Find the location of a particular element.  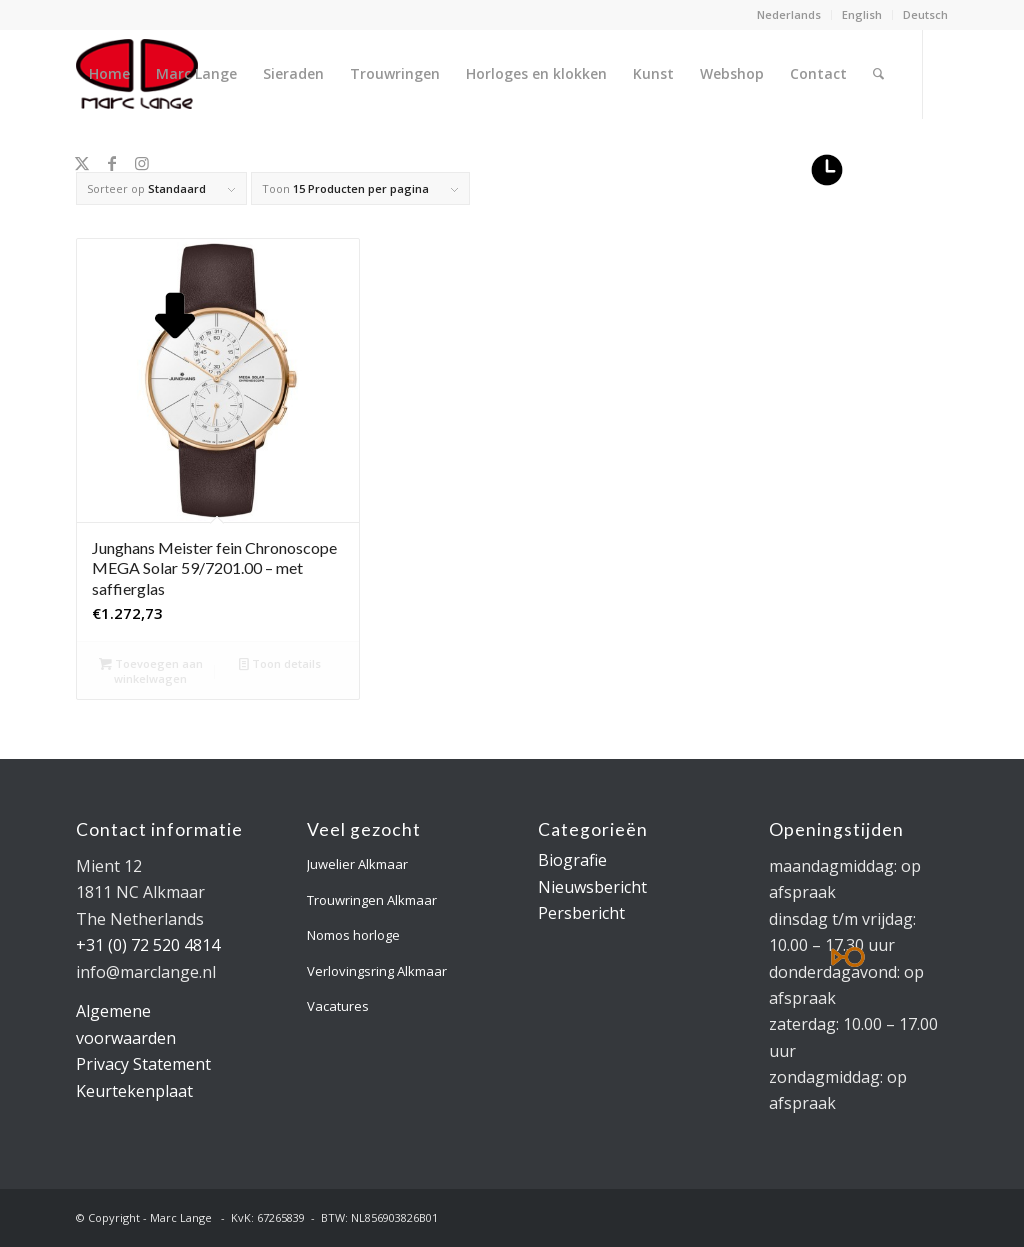

select third gender or non-binary option is located at coordinates (848, 957).